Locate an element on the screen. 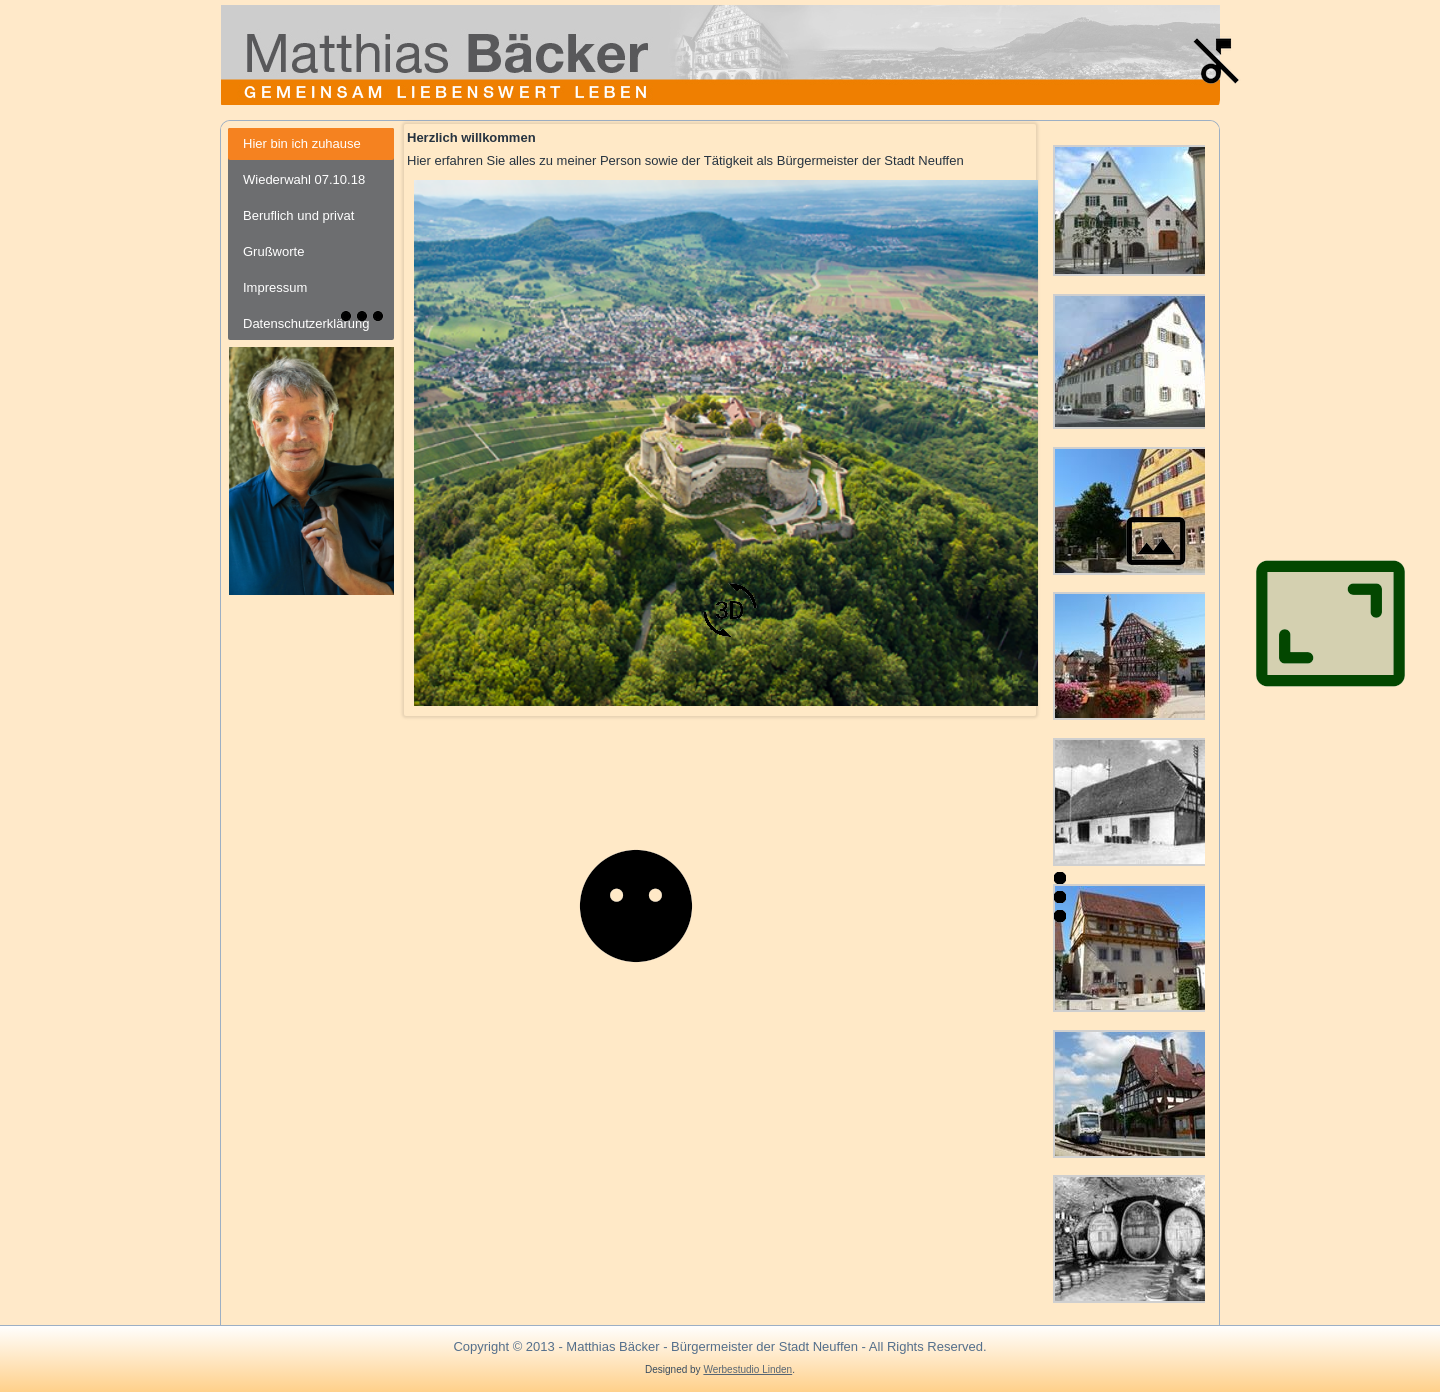 This screenshot has width=1440, height=1392. open additional options menu is located at coordinates (1060, 897).